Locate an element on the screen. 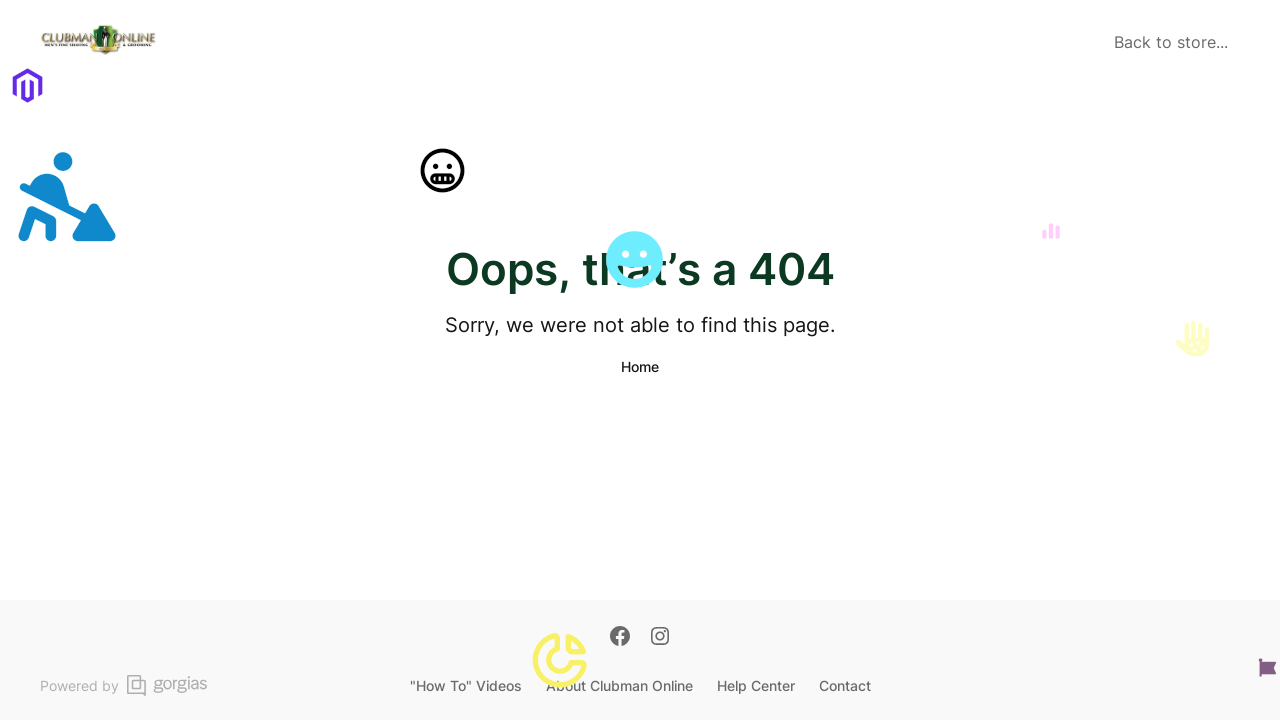 The image size is (1280, 720). indicates a skin condition or allergy warning is located at coordinates (1193, 338).